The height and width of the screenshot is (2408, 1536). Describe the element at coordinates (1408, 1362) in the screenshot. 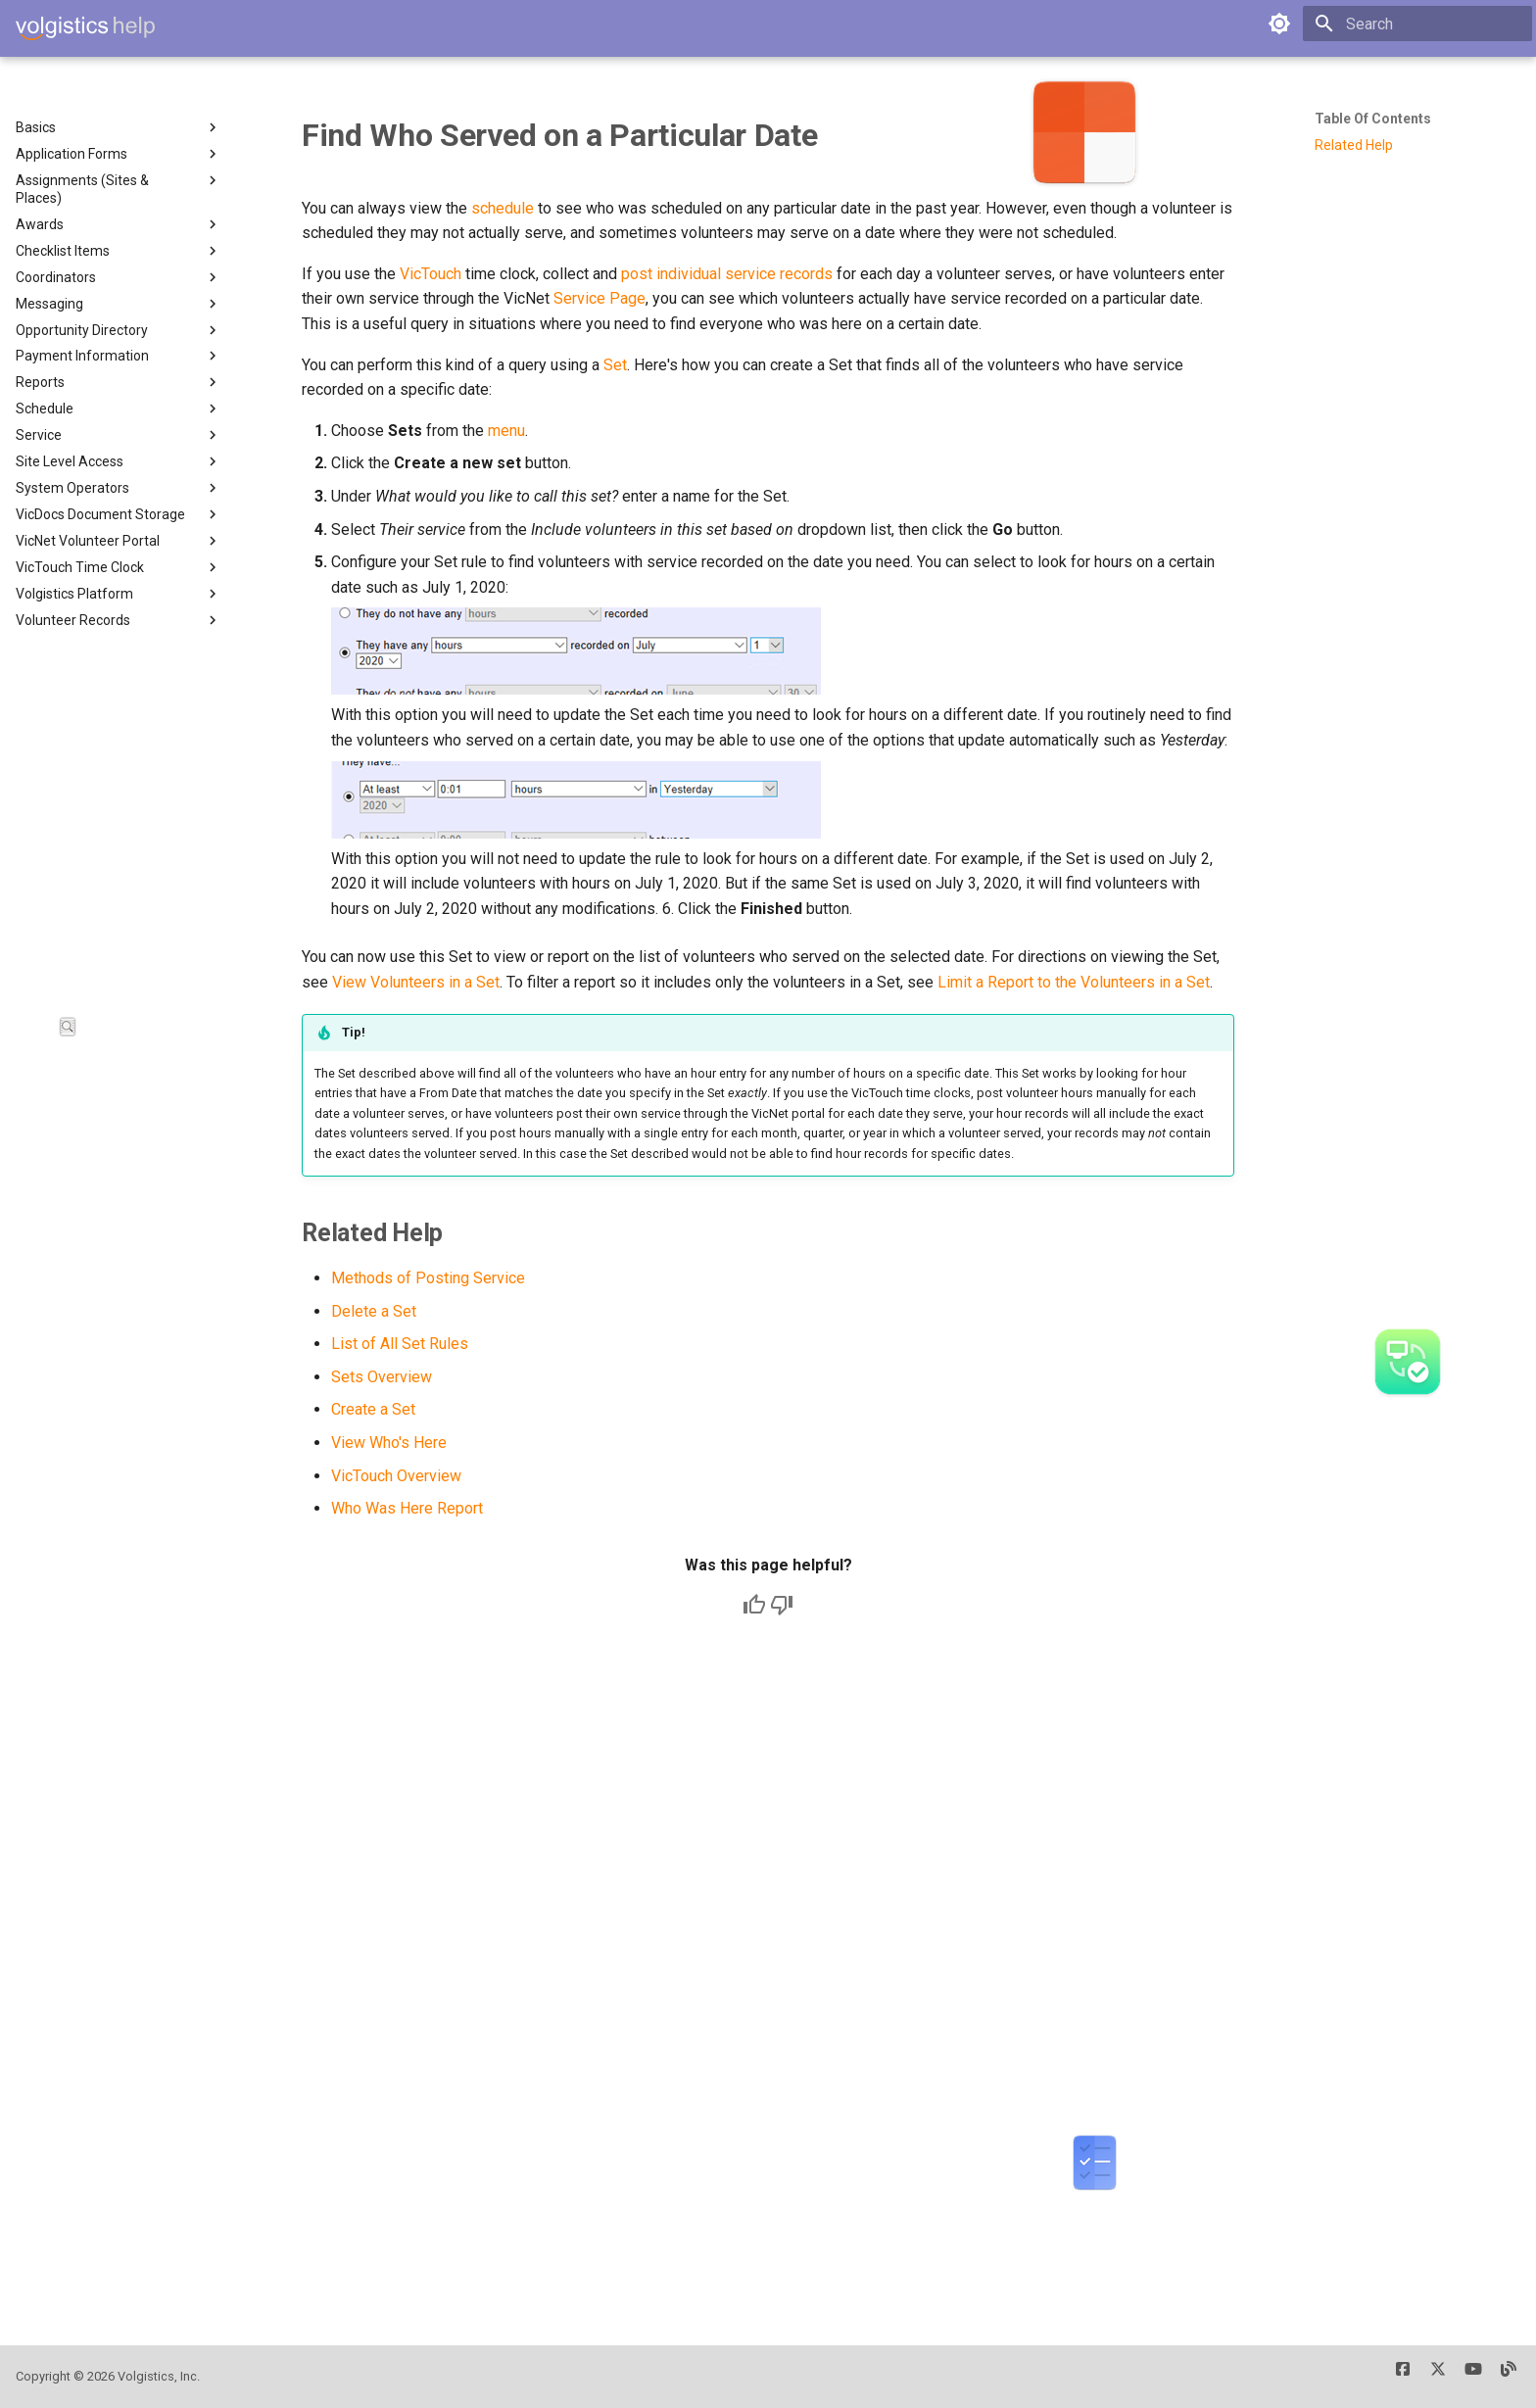

I see `open input leap app for sharing keyboard and mouse between computers` at that location.